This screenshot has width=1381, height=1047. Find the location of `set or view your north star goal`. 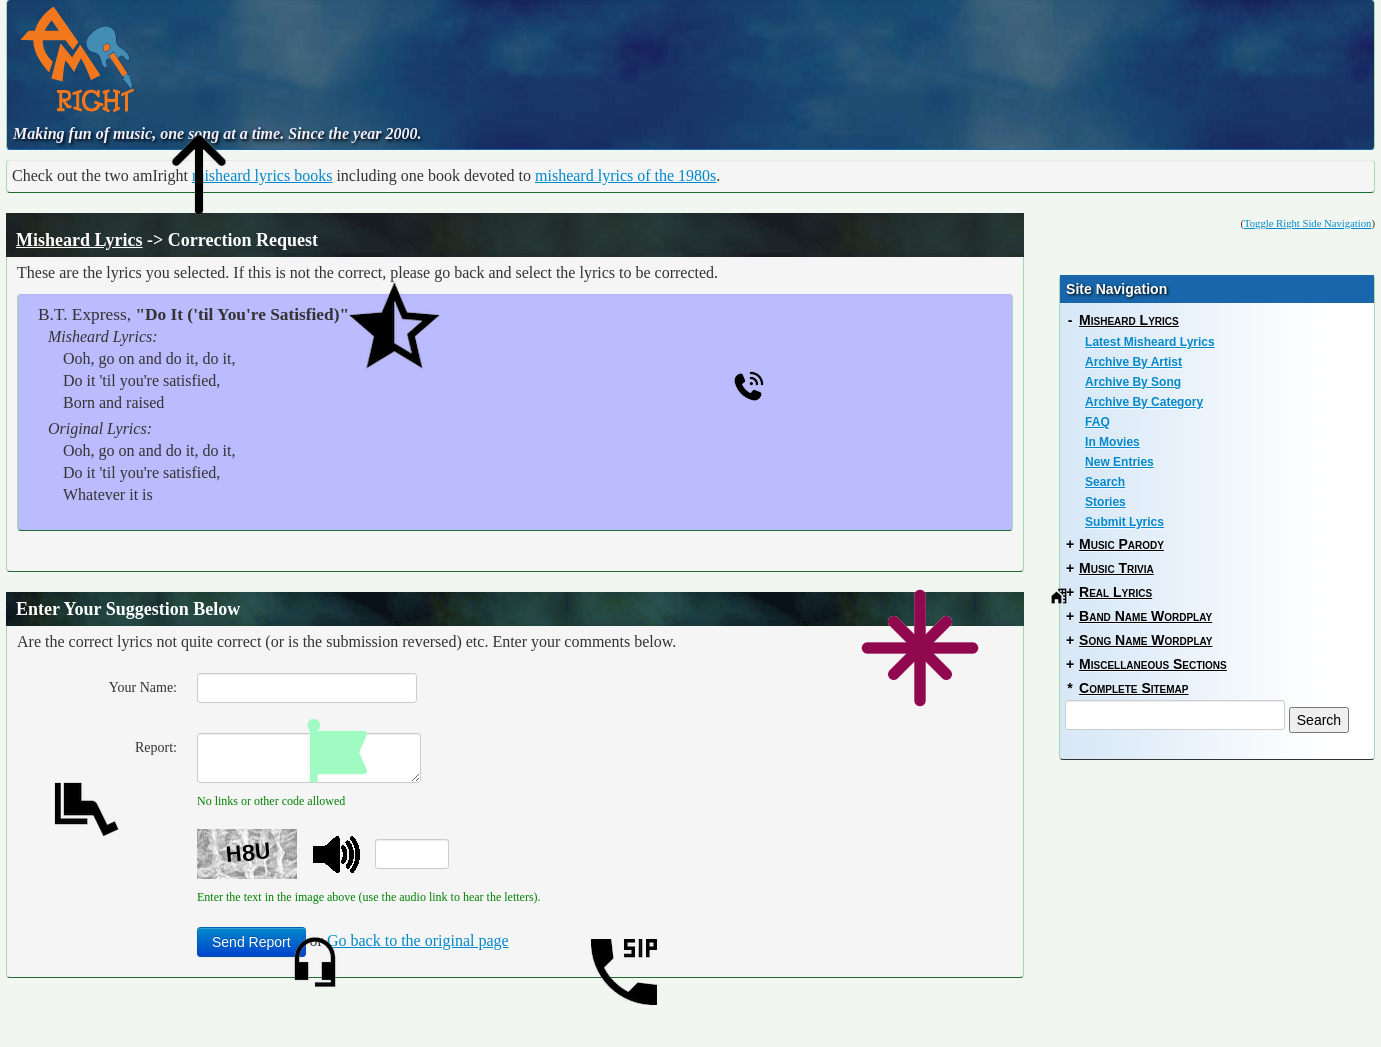

set or view your north star goal is located at coordinates (920, 648).